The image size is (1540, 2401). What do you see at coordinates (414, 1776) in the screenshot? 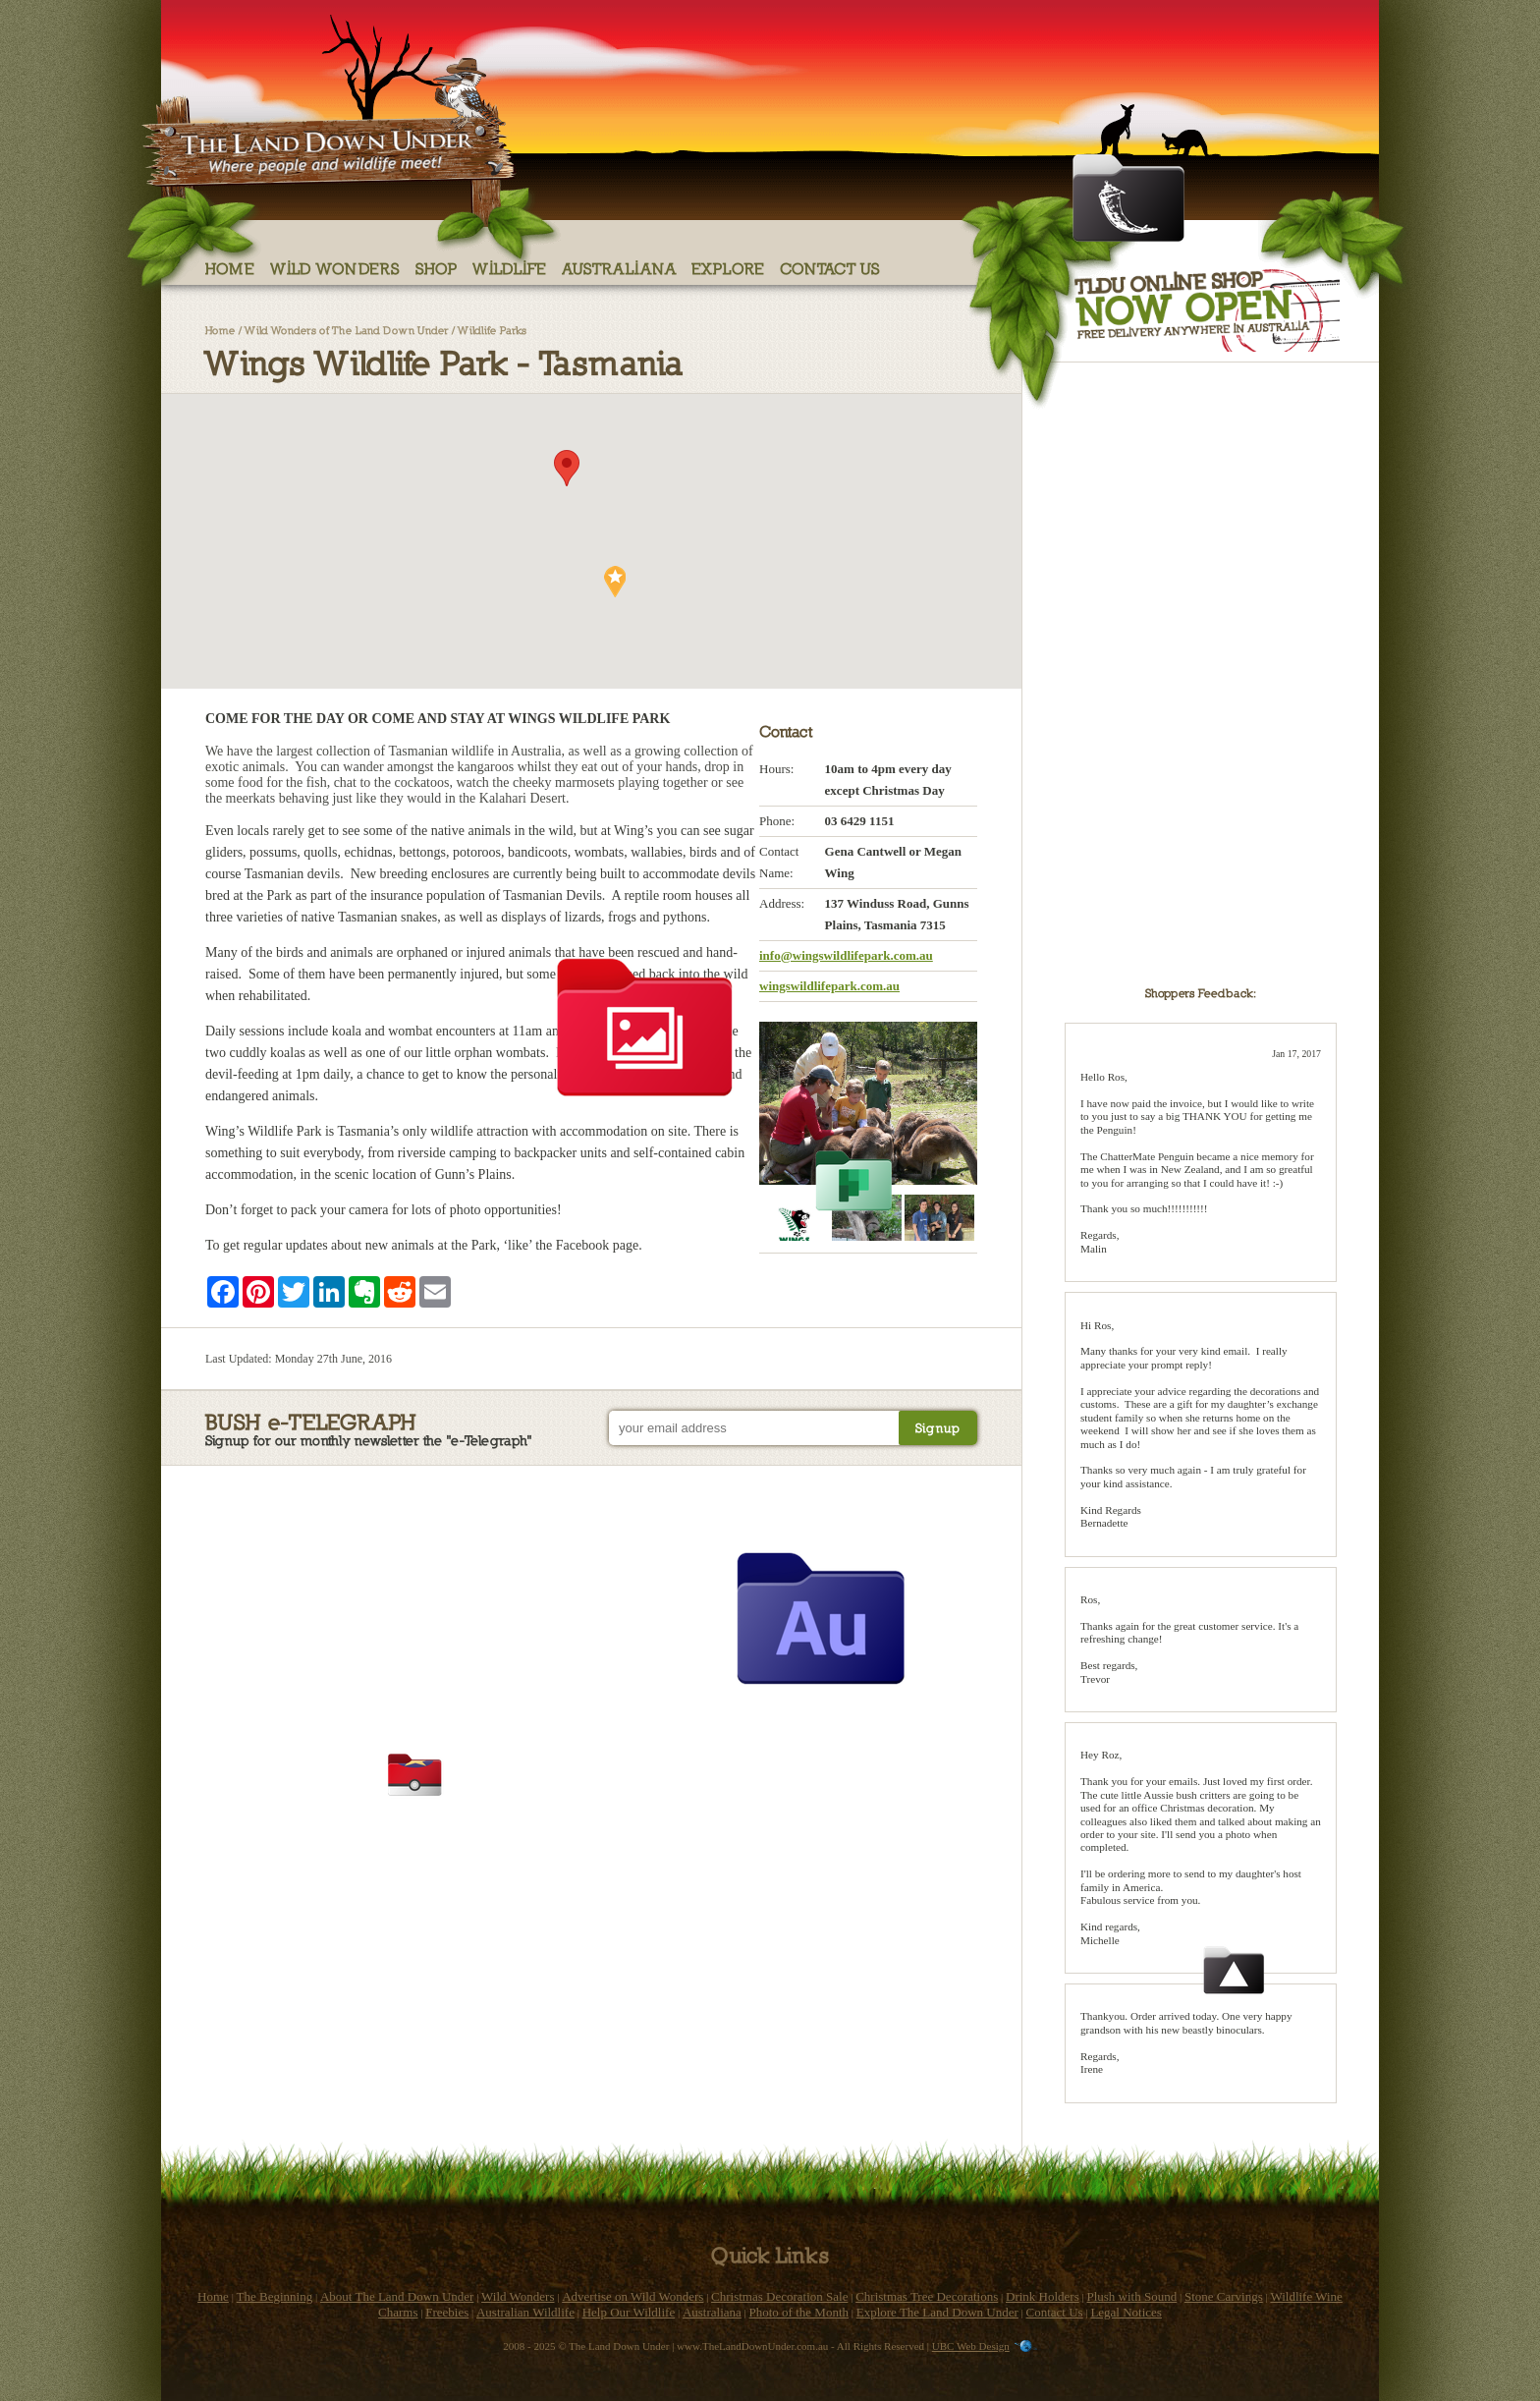
I see `open pokémon-themed folder` at bounding box center [414, 1776].